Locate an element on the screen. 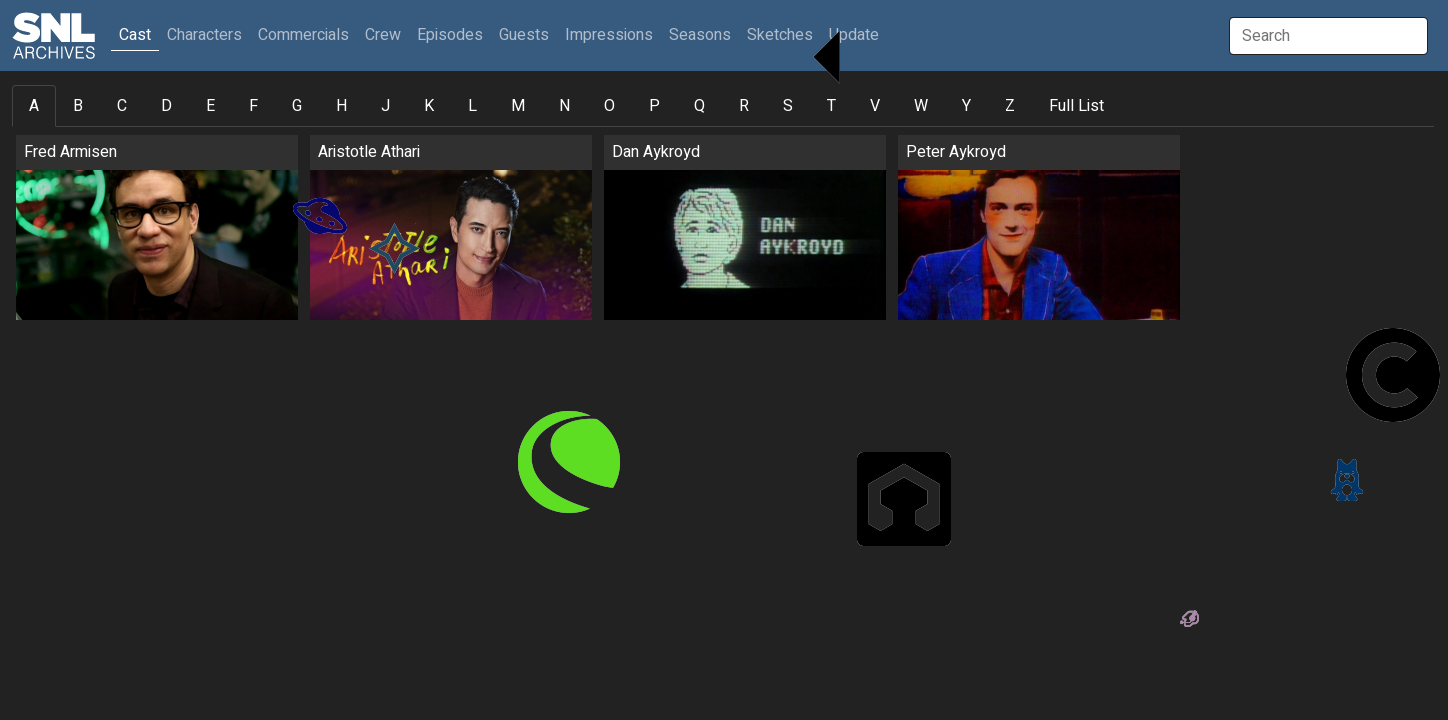 Image resolution: width=1448 pixels, height=720 pixels. celestron brand logo is located at coordinates (569, 462).